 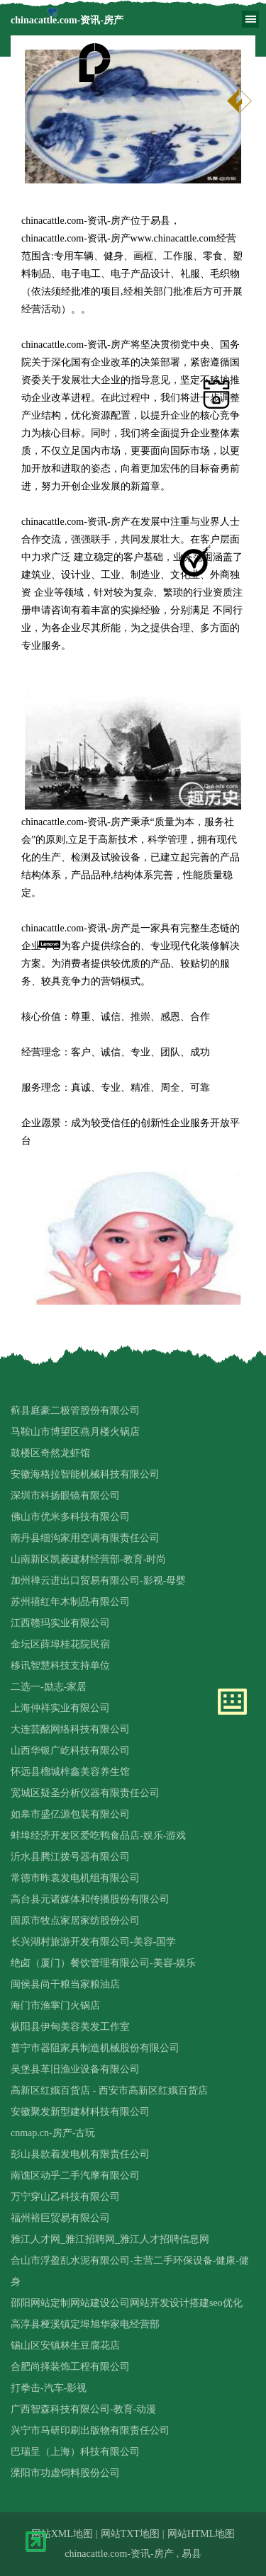 I want to click on open on-screen keyboard, so click(x=232, y=1701).